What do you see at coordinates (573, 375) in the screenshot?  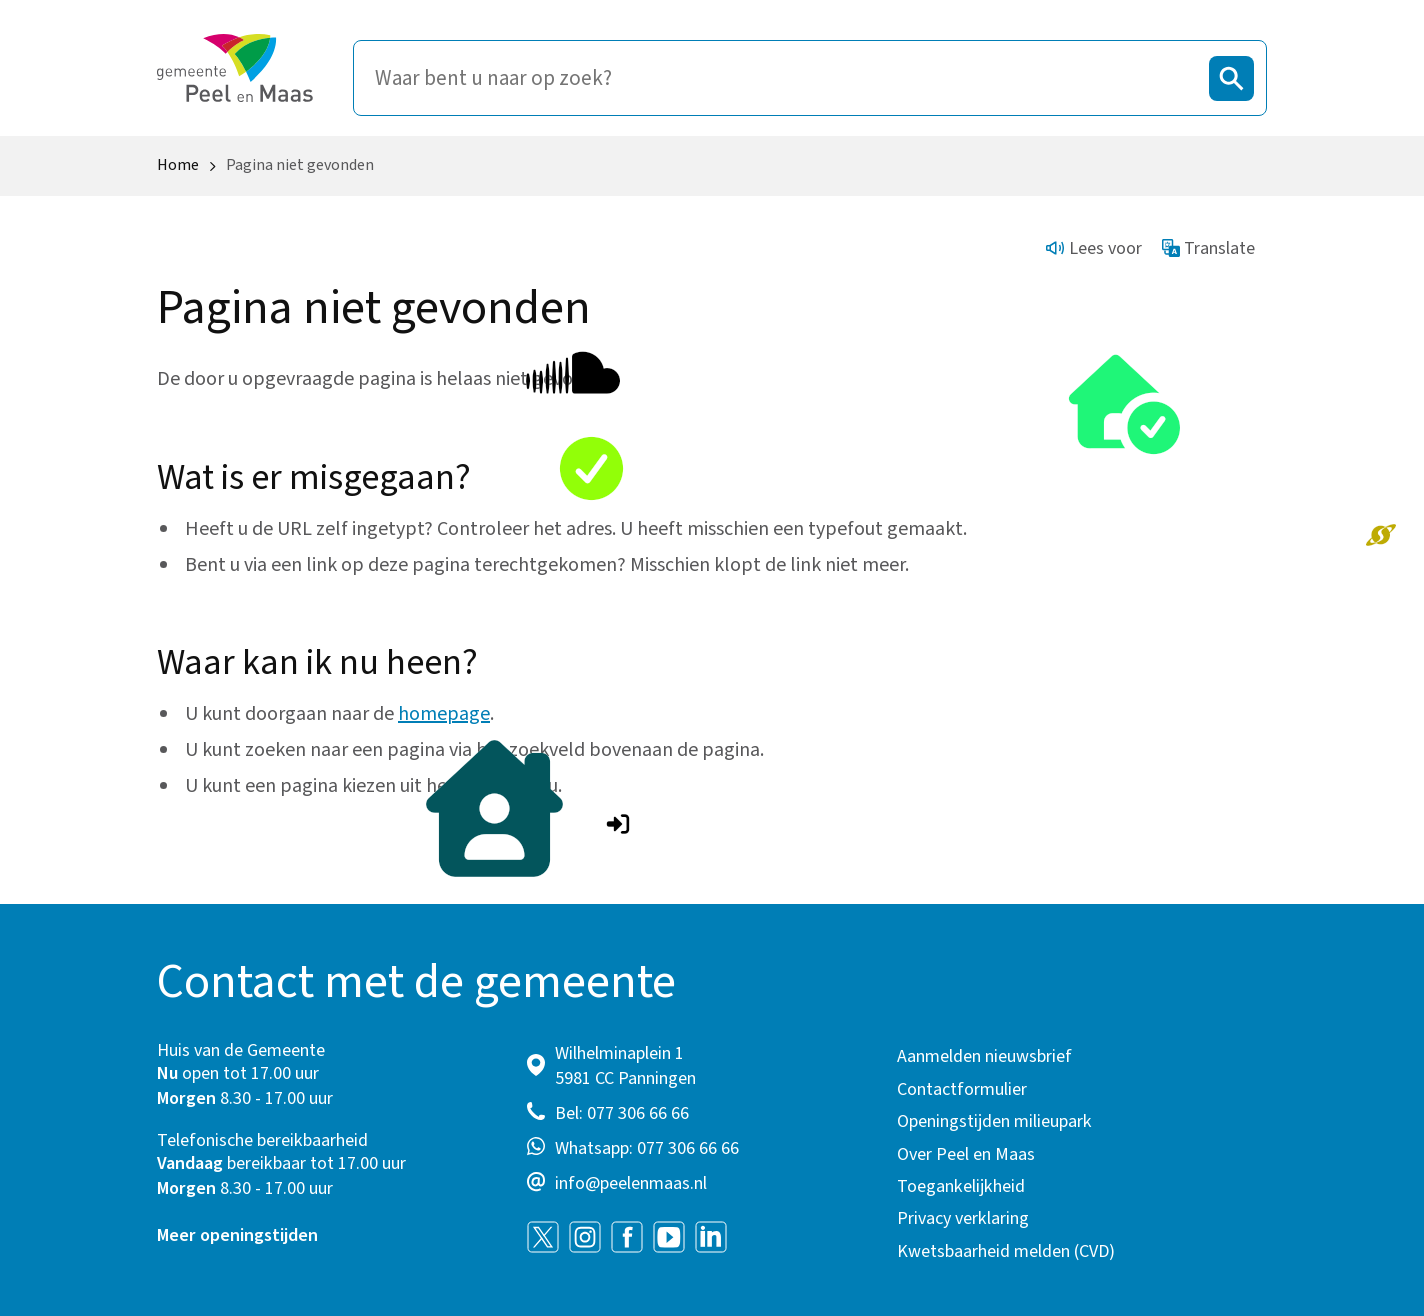 I see `open soundcloud app` at bounding box center [573, 375].